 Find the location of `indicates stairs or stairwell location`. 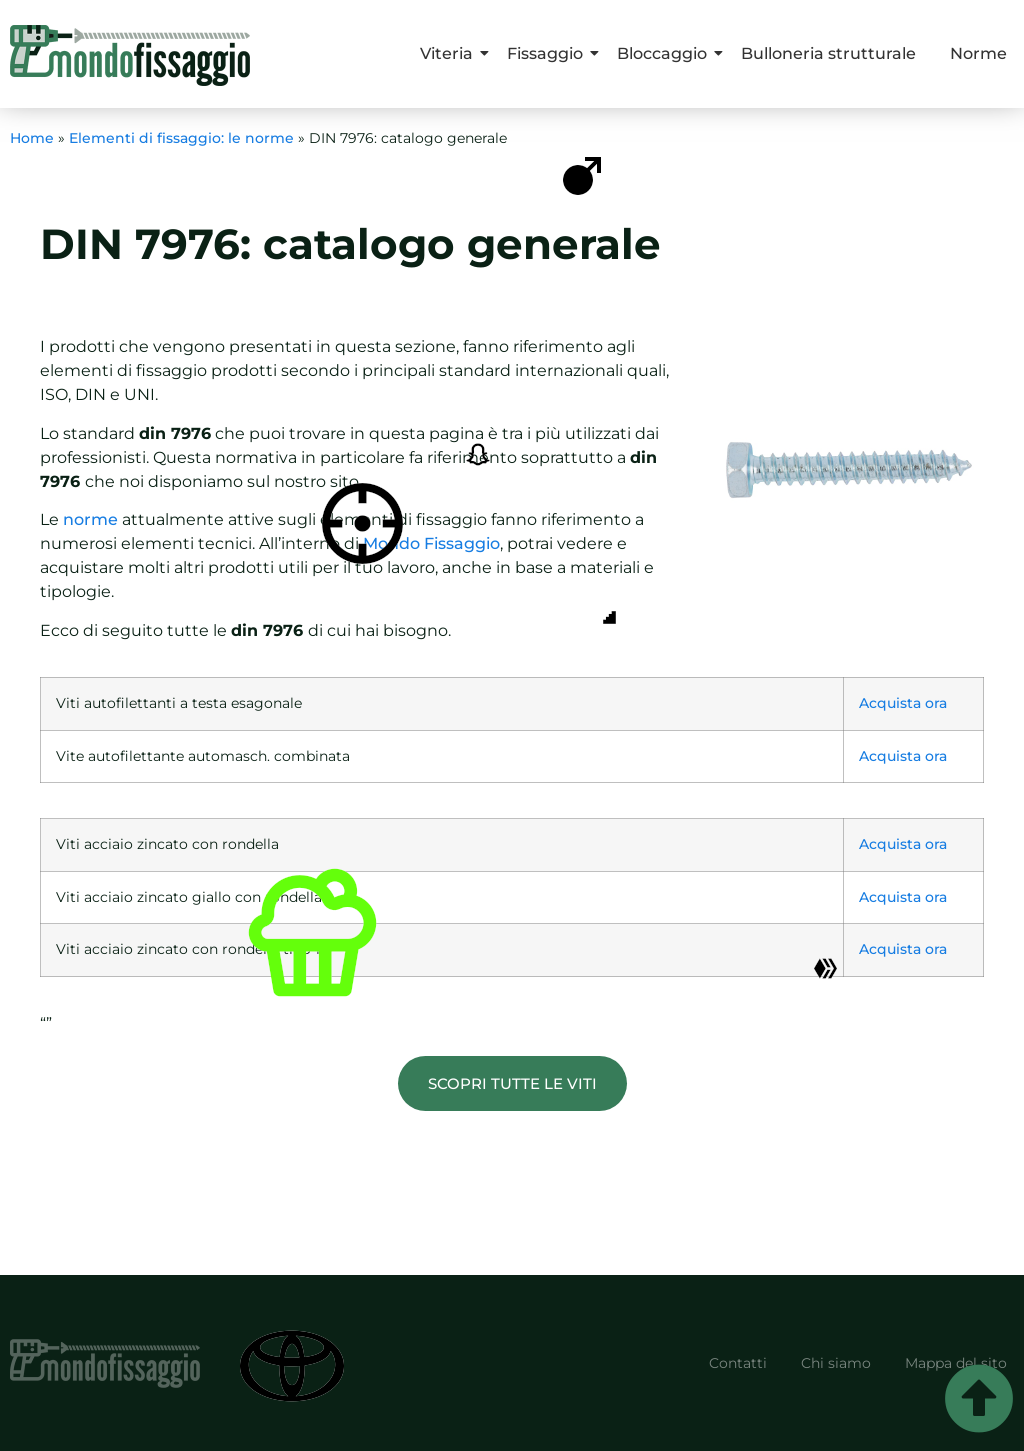

indicates stairs or stairwell location is located at coordinates (609, 617).